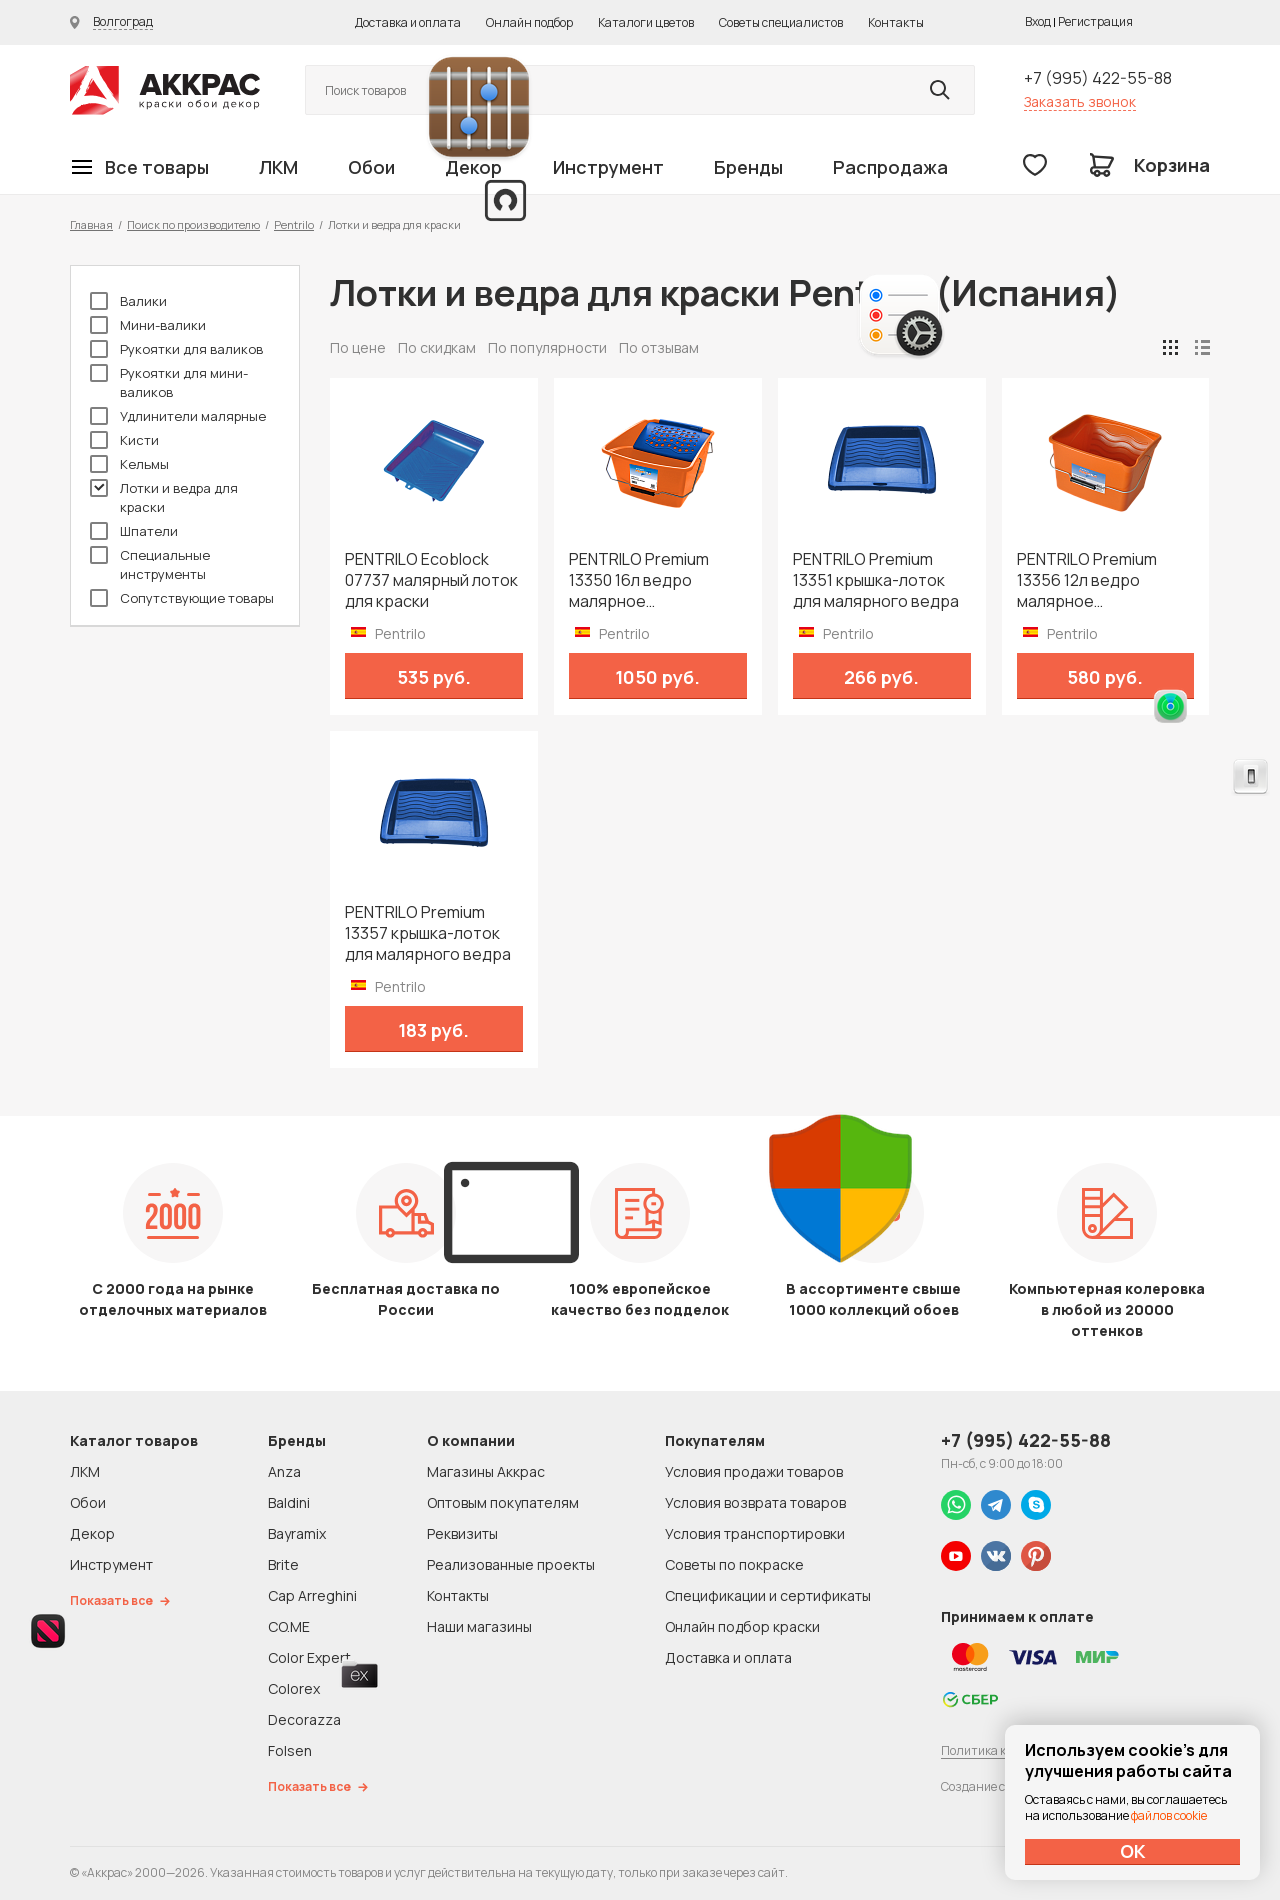  Describe the element at coordinates (1250, 776) in the screenshot. I see `shut down or power off the system` at that location.